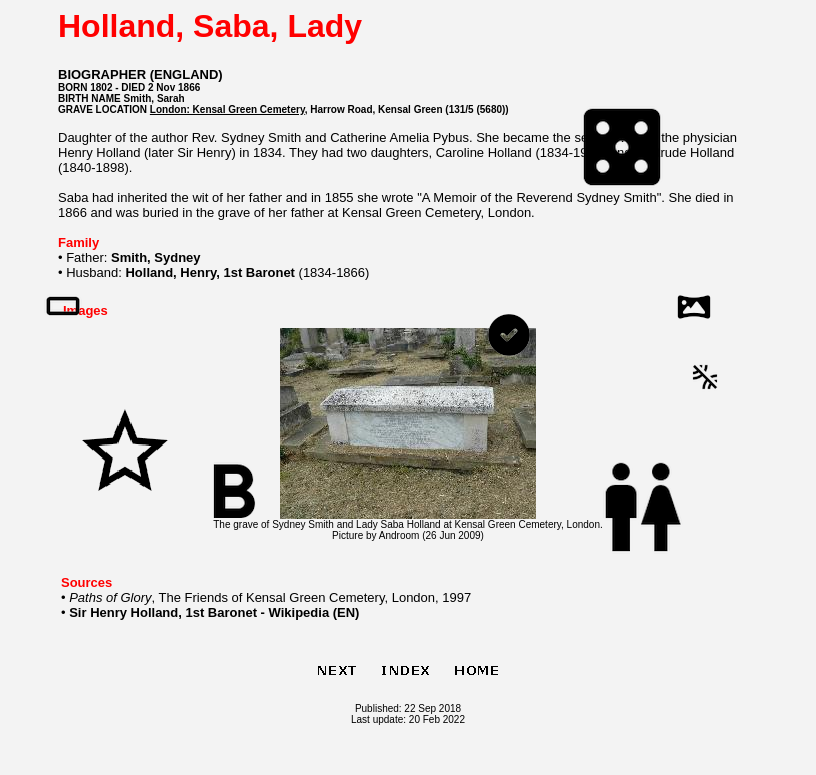  I want to click on access casino or gambling games, so click(622, 147).